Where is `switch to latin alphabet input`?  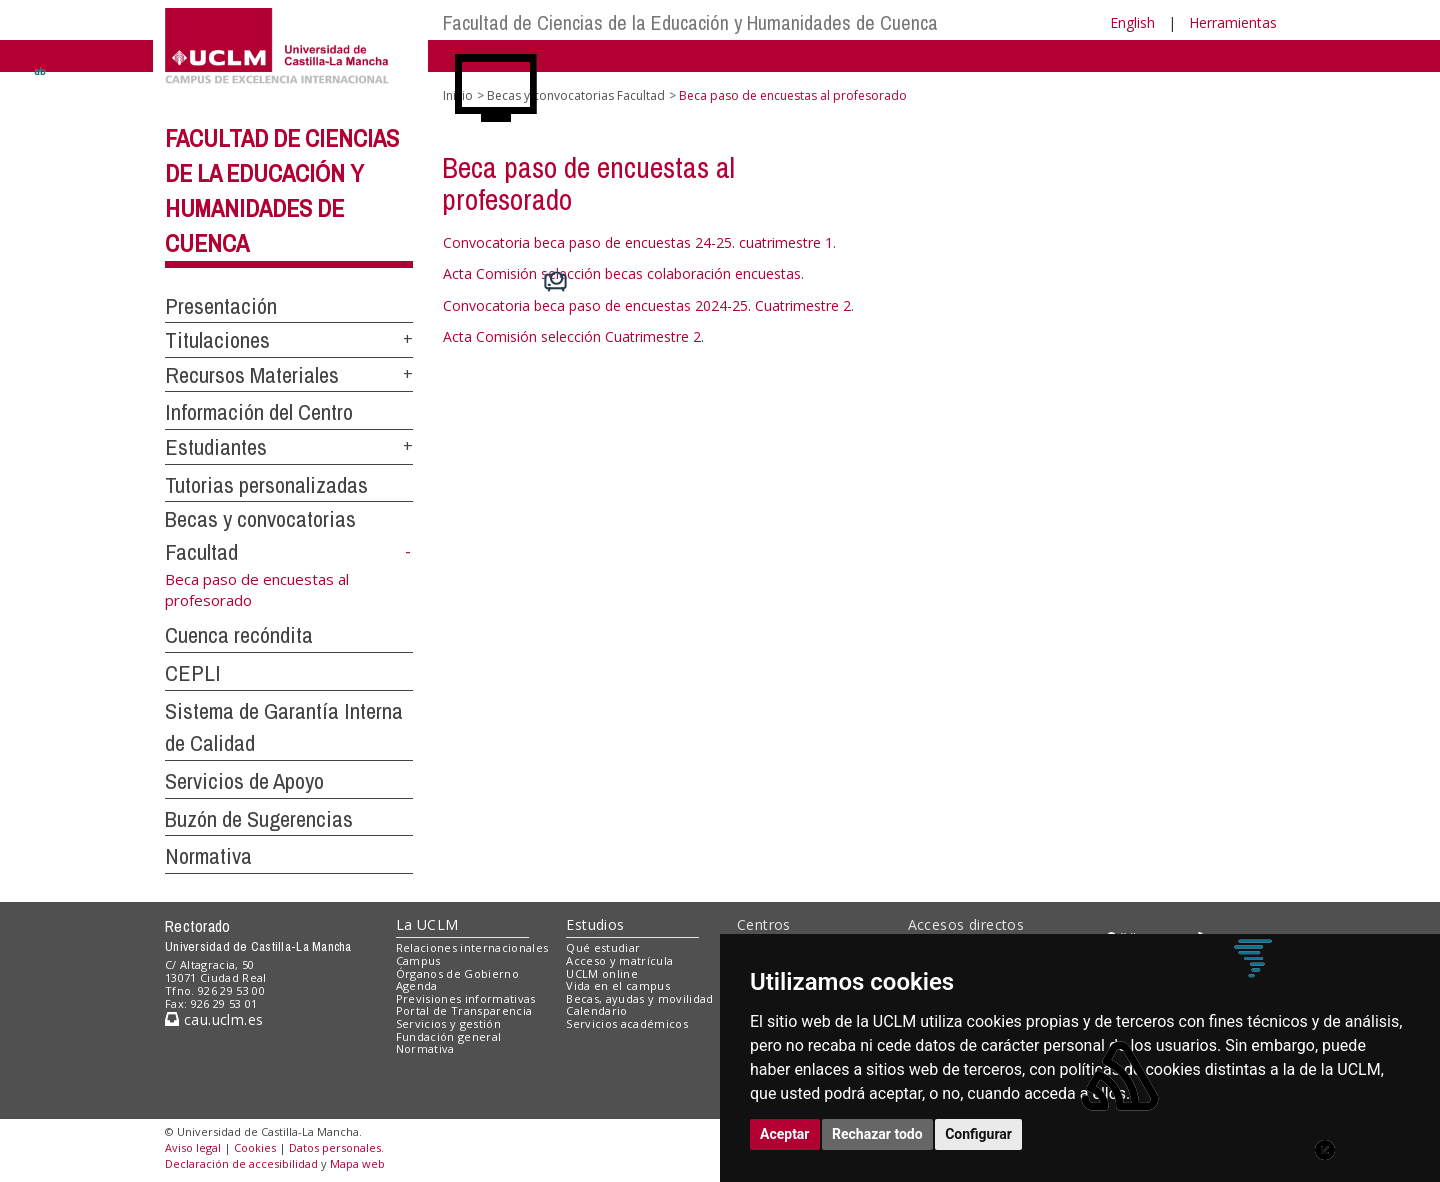
switch to latin alphabet input is located at coordinates (40, 71).